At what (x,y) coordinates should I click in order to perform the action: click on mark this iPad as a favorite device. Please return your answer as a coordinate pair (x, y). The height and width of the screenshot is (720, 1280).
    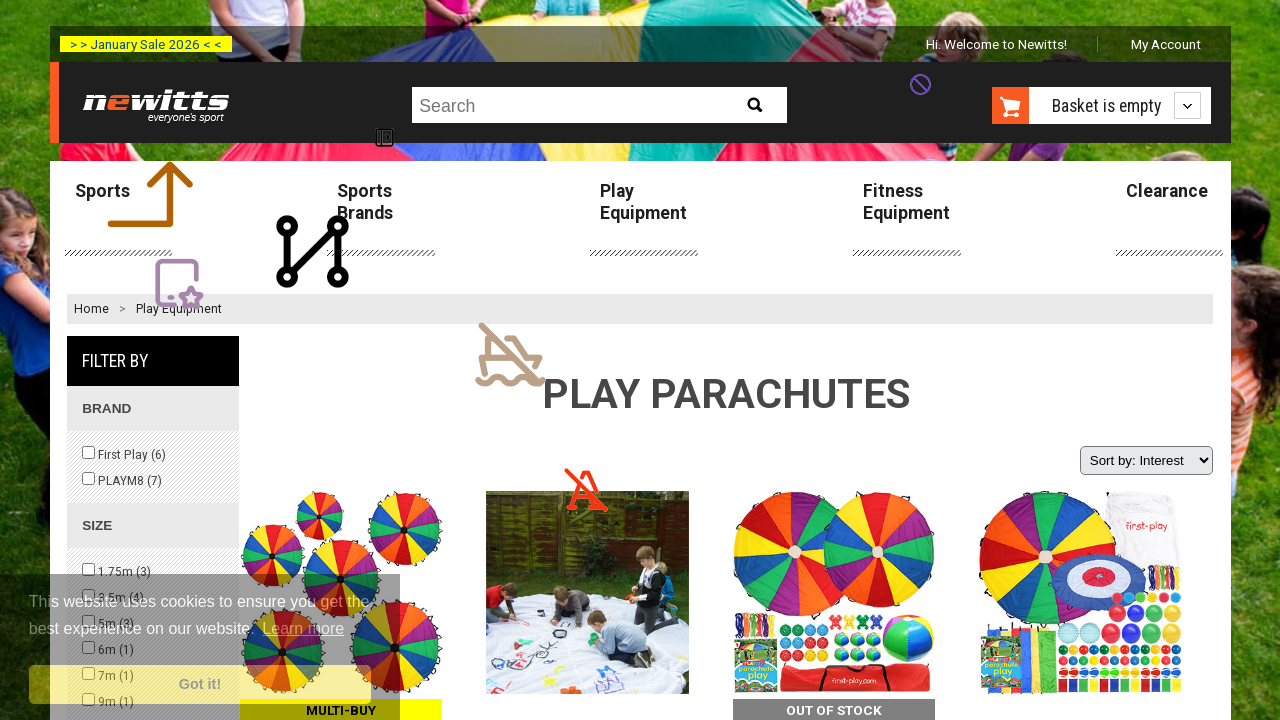
    Looking at the image, I should click on (177, 283).